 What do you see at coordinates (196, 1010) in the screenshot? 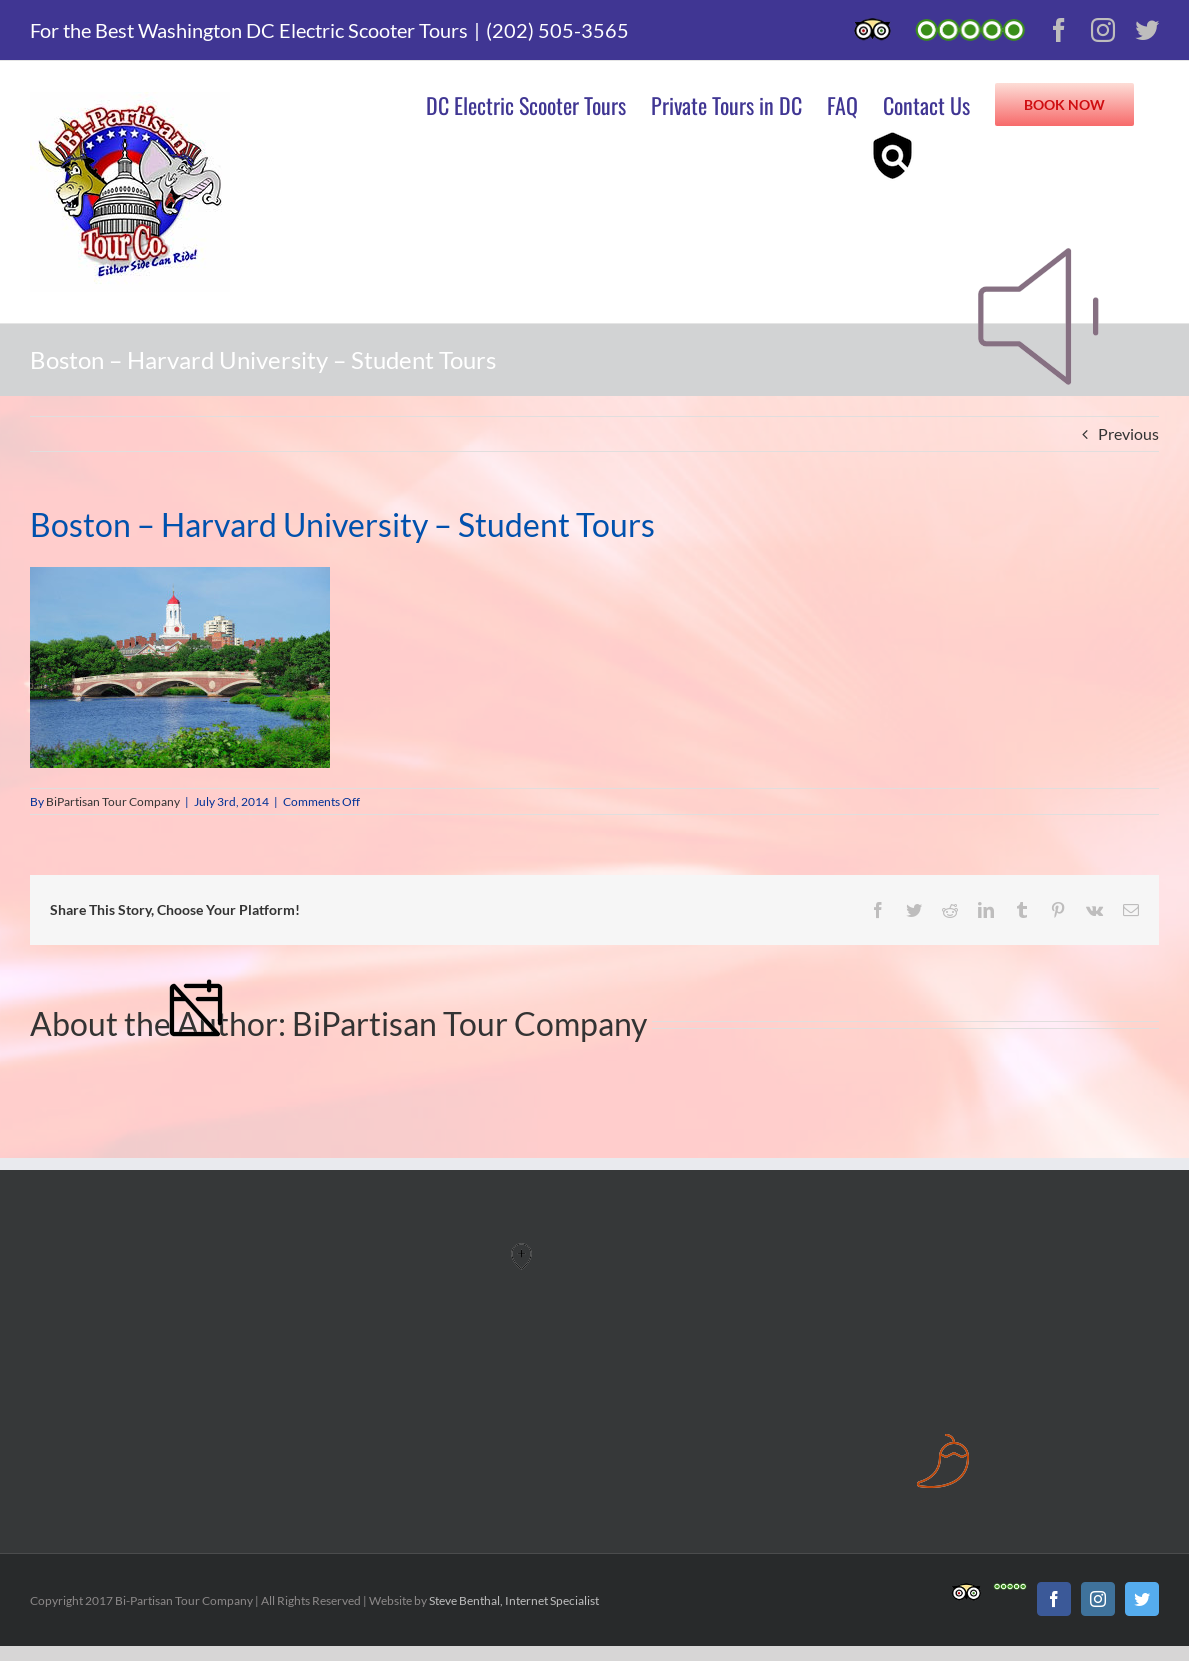
I see `calendar feature disabled or unavailable` at bounding box center [196, 1010].